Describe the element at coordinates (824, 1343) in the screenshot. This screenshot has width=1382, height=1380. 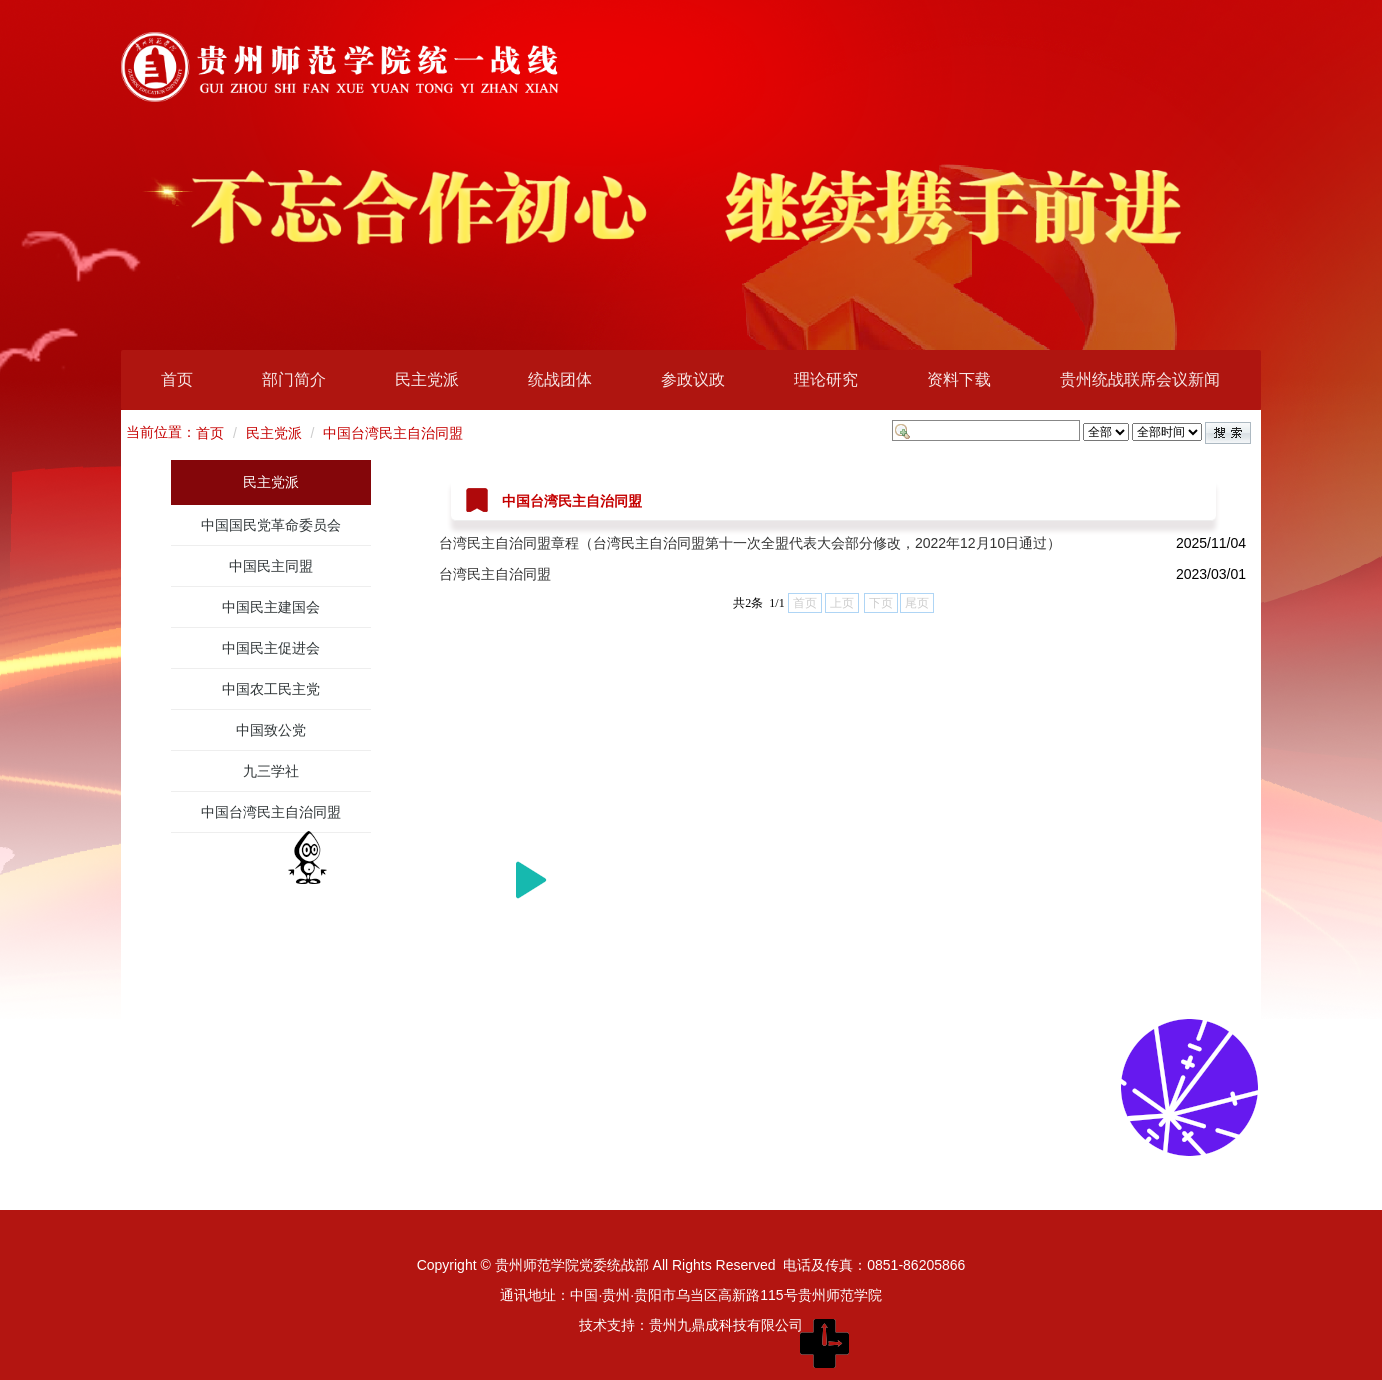
I see `open RescueTime app` at that location.